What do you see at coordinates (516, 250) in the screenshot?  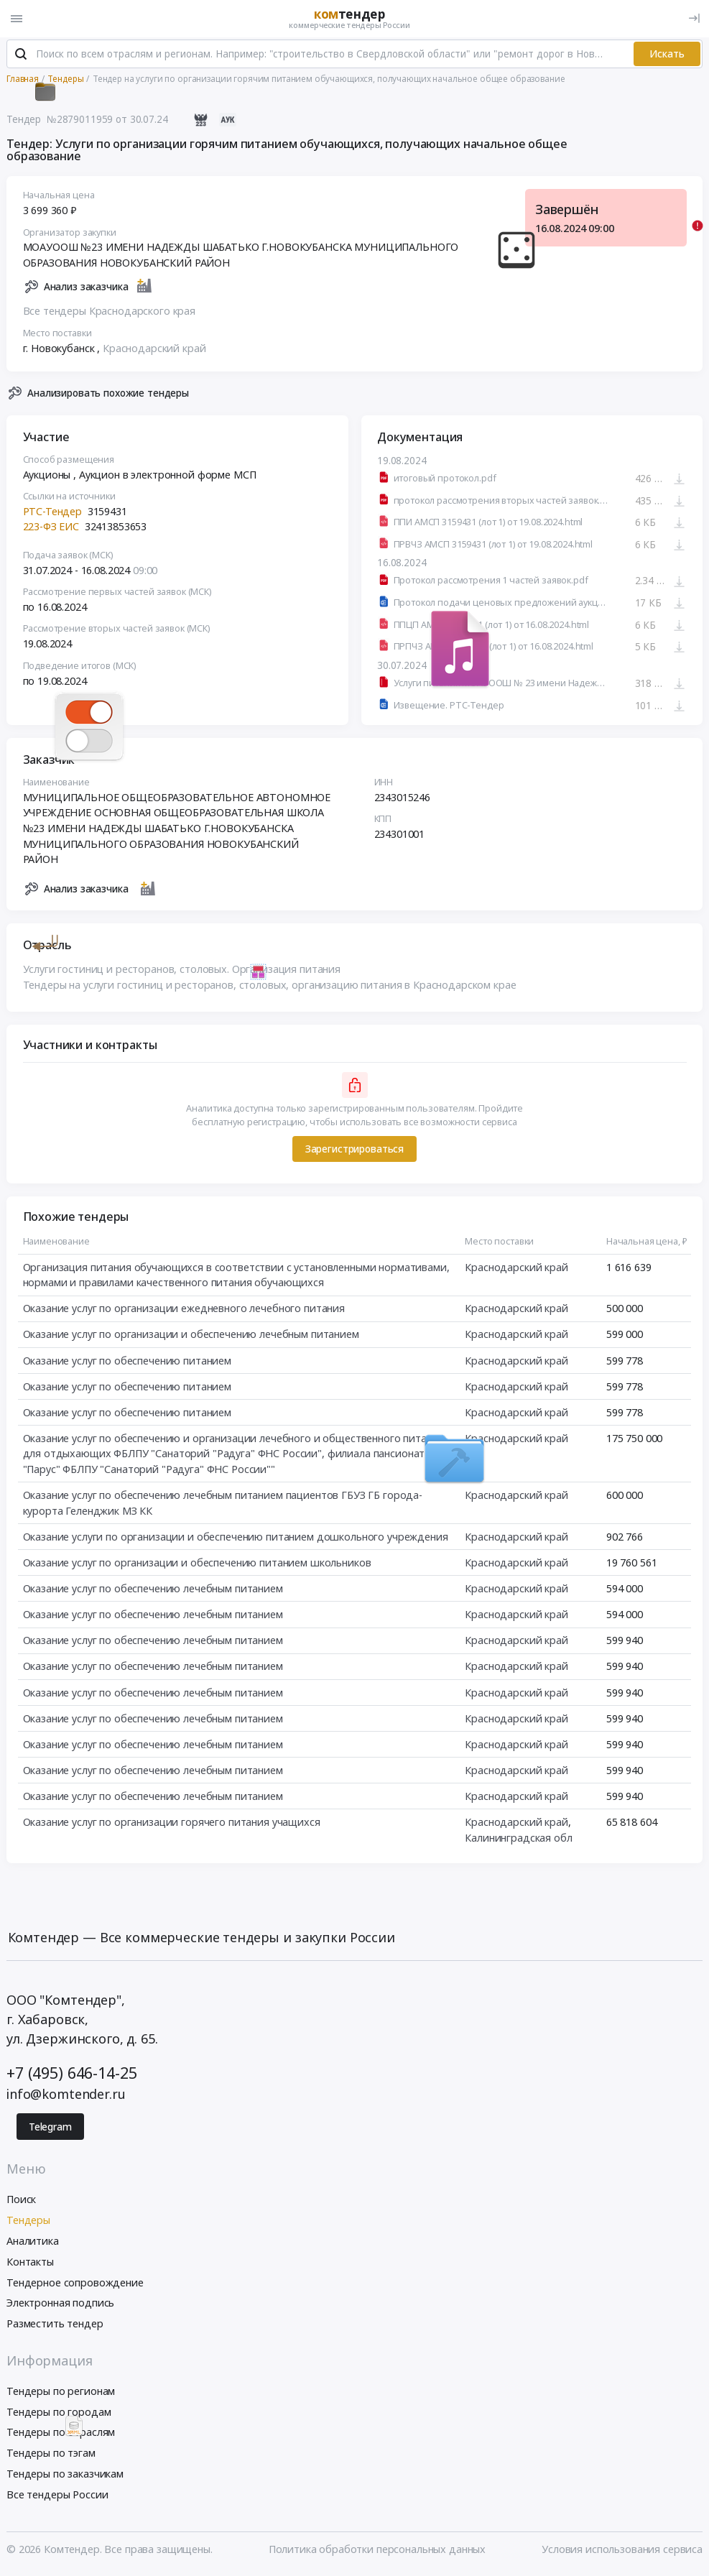 I see `launch tali dice game` at bounding box center [516, 250].